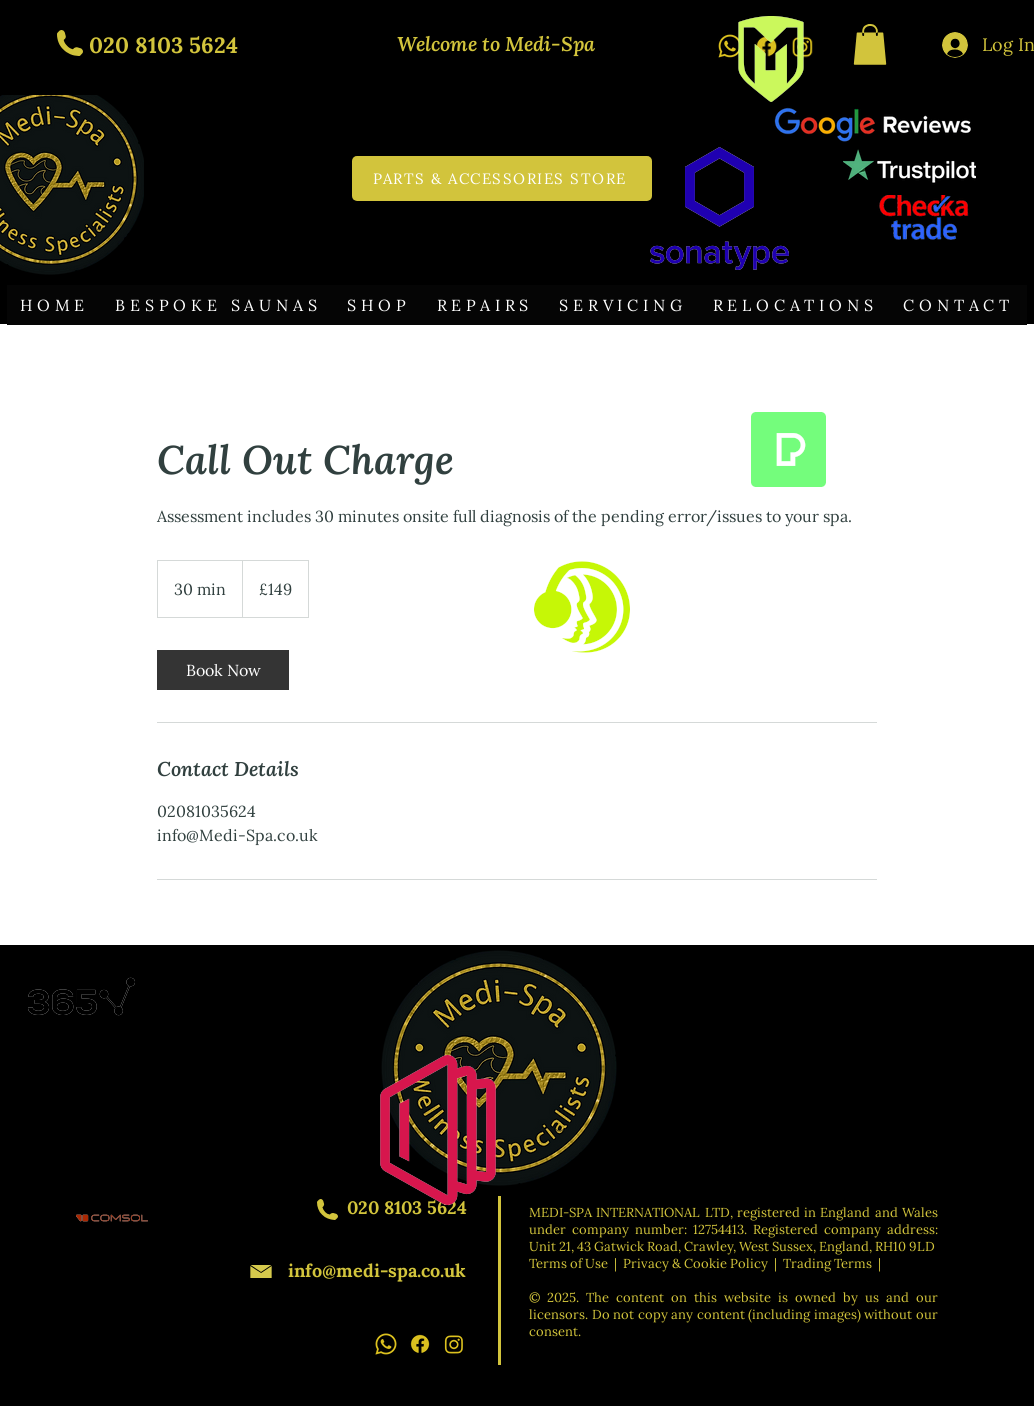  What do you see at coordinates (112, 1218) in the screenshot?
I see `COMSOL multiphysics simulation software logo` at bounding box center [112, 1218].